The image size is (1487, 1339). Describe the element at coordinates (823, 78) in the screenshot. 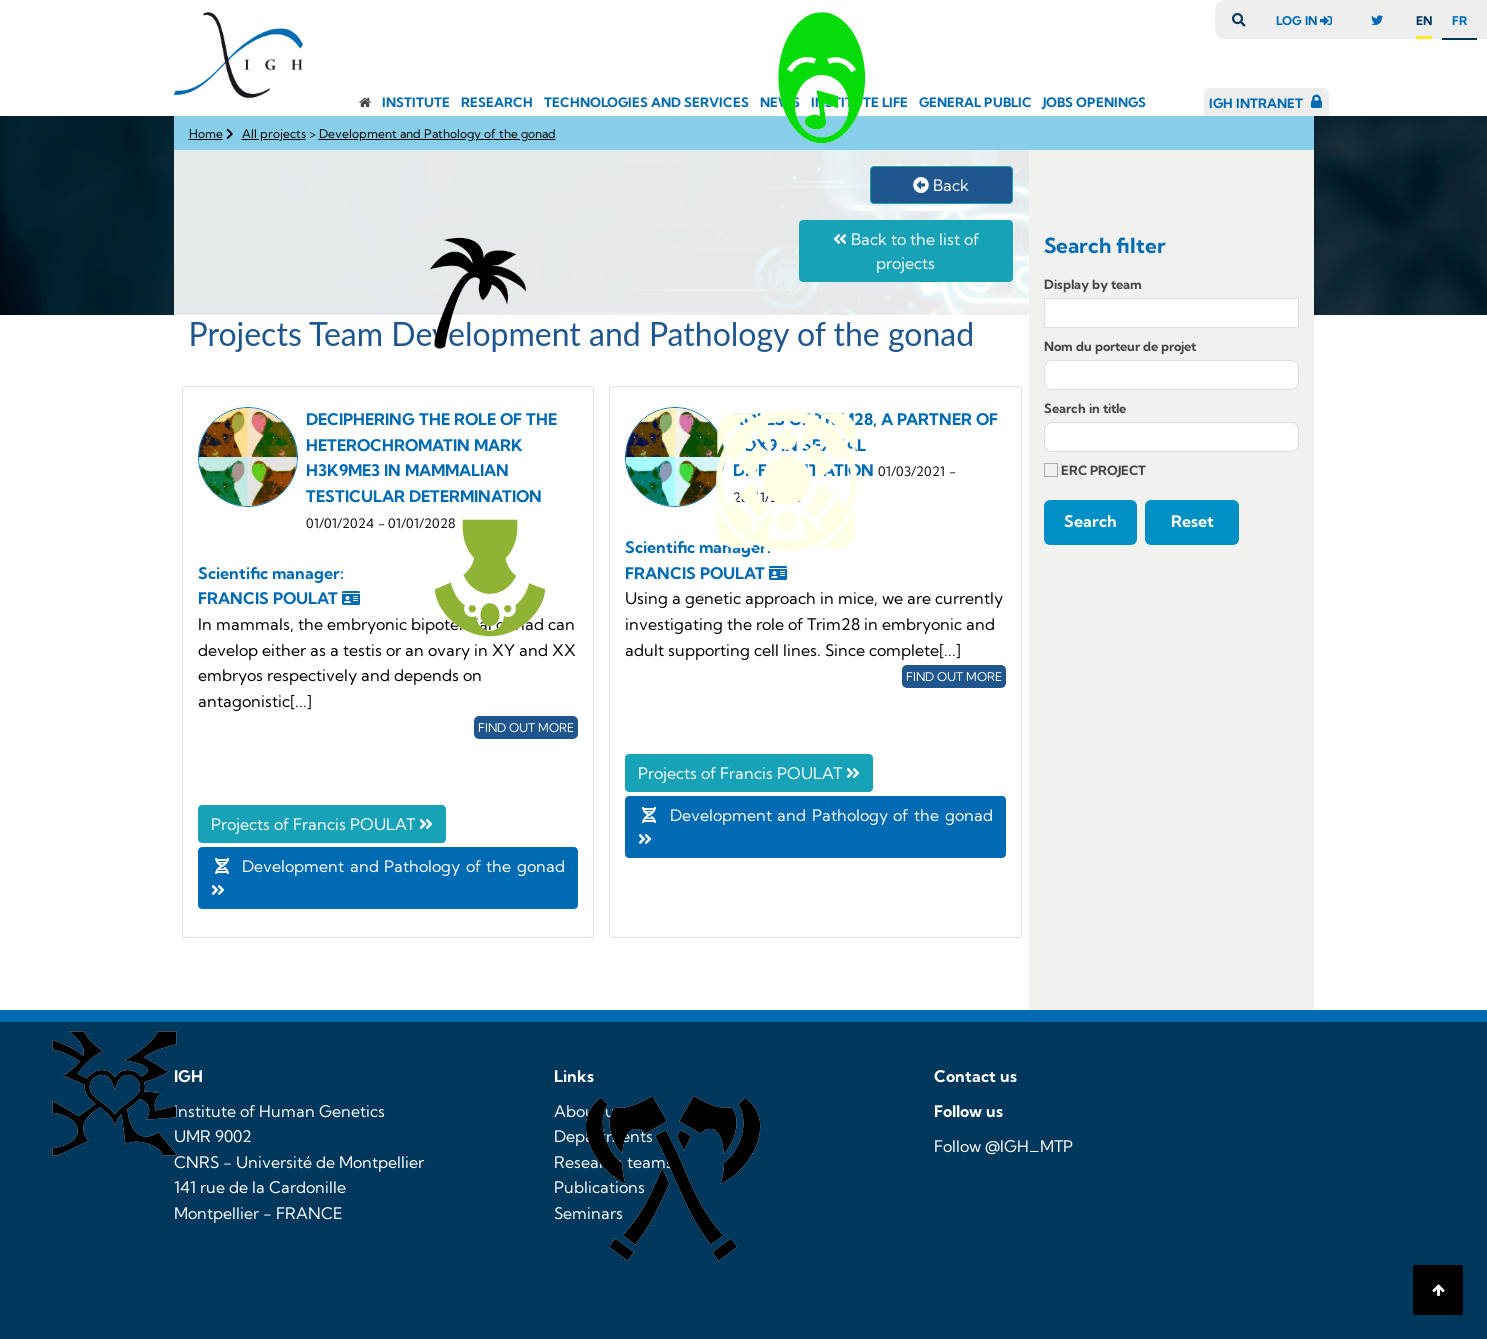

I see `access karaoke or singing features` at that location.